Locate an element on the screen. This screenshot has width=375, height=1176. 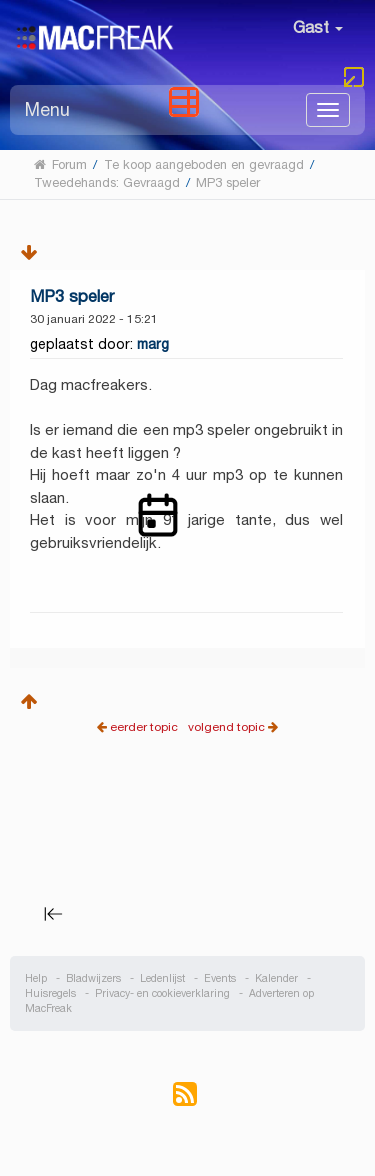
skip to the beginning of a track or playlist is located at coordinates (53, 914).